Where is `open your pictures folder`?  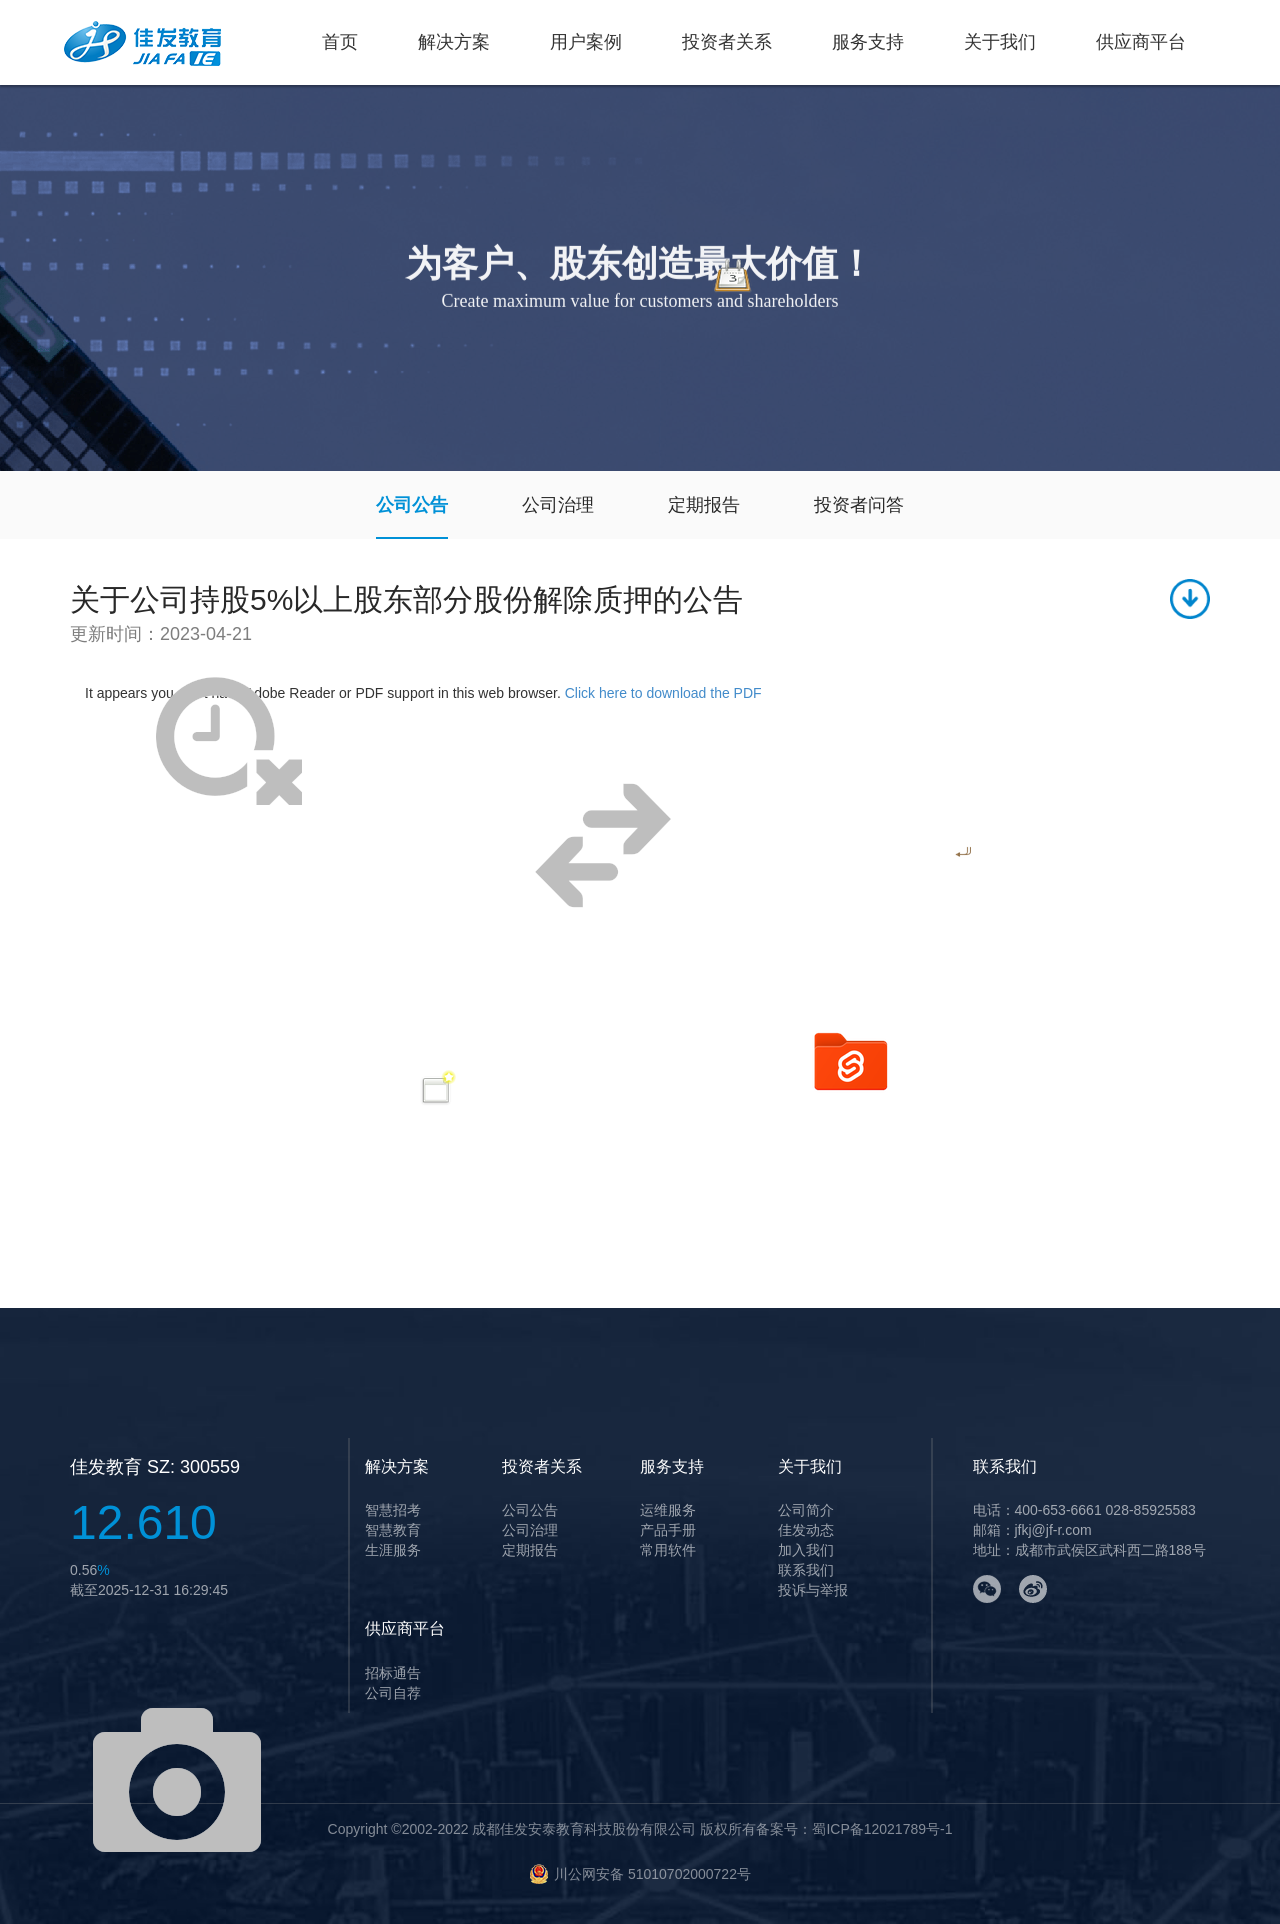
open your pictures folder is located at coordinates (177, 1780).